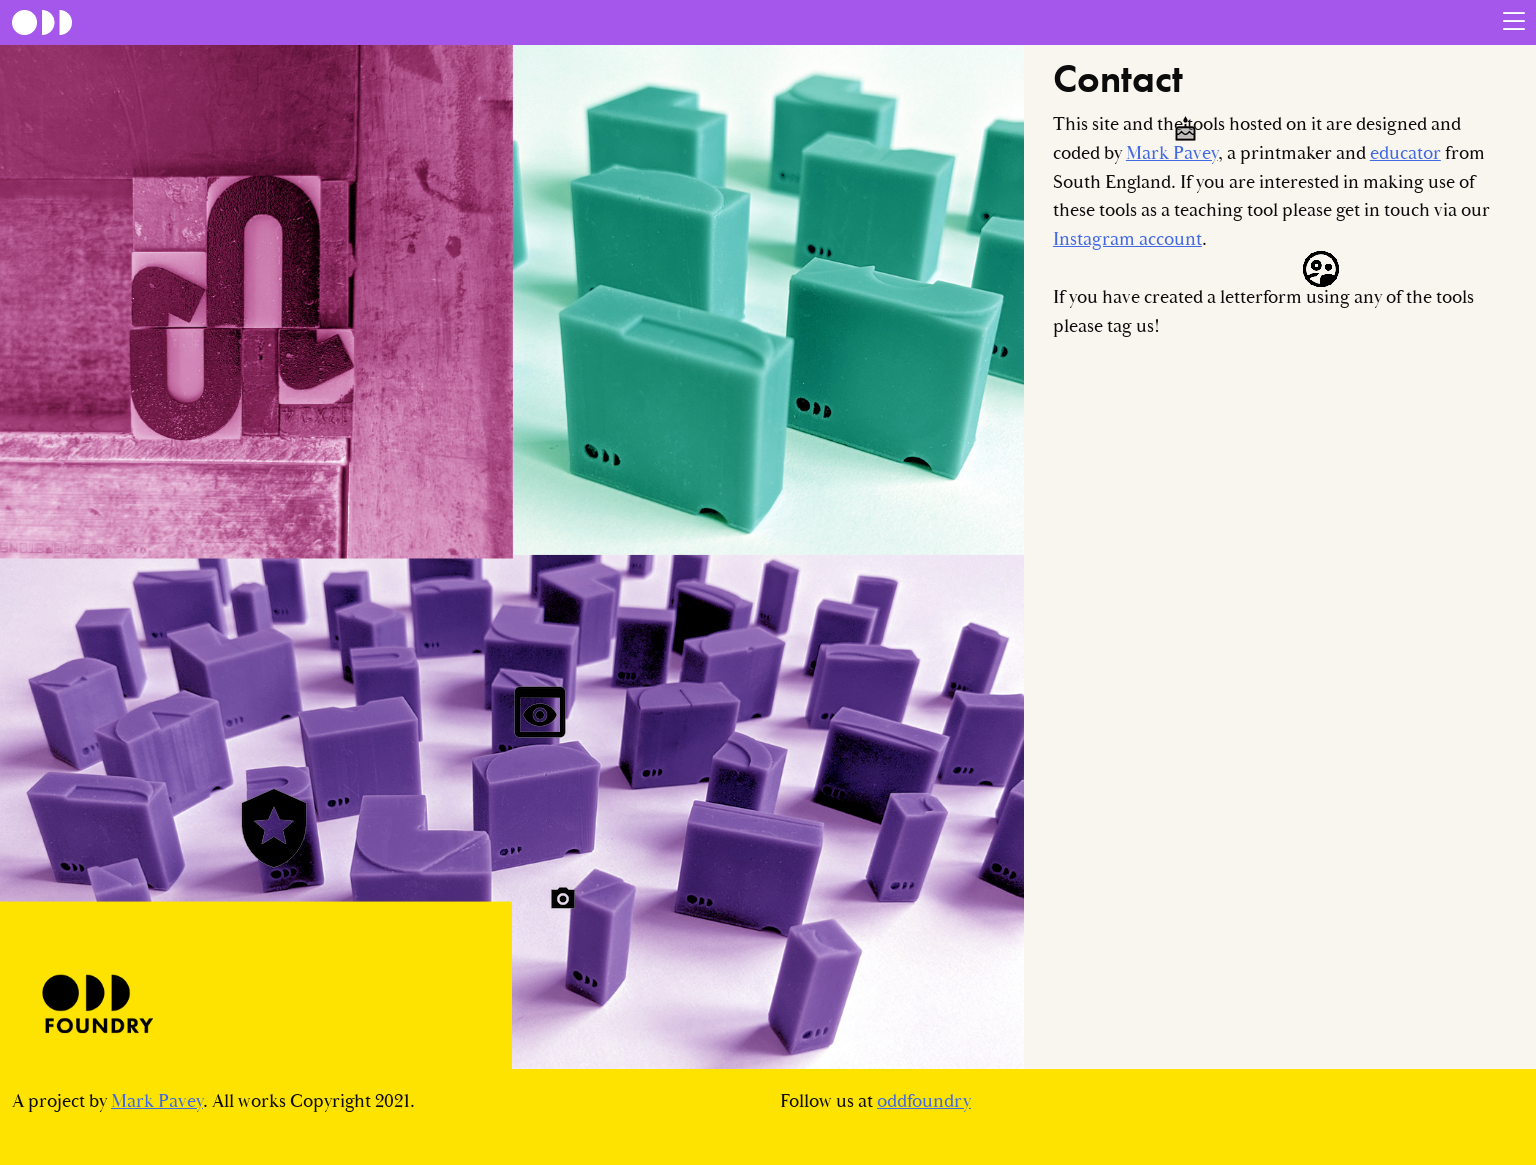 This screenshot has height=1165, width=1536. What do you see at coordinates (274, 828) in the screenshot?
I see `contact local police or emergency services` at bounding box center [274, 828].